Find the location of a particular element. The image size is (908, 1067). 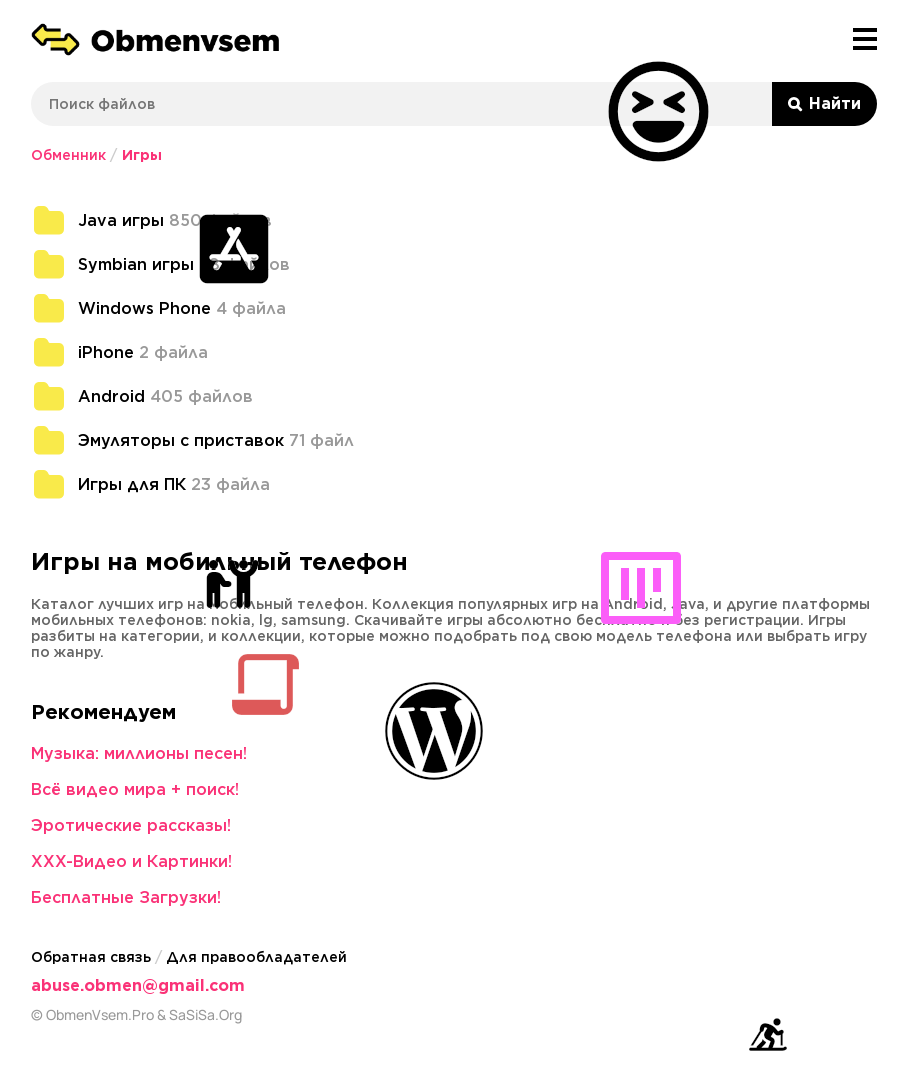

report a robbery or theft incident is located at coordinates (233, 584).